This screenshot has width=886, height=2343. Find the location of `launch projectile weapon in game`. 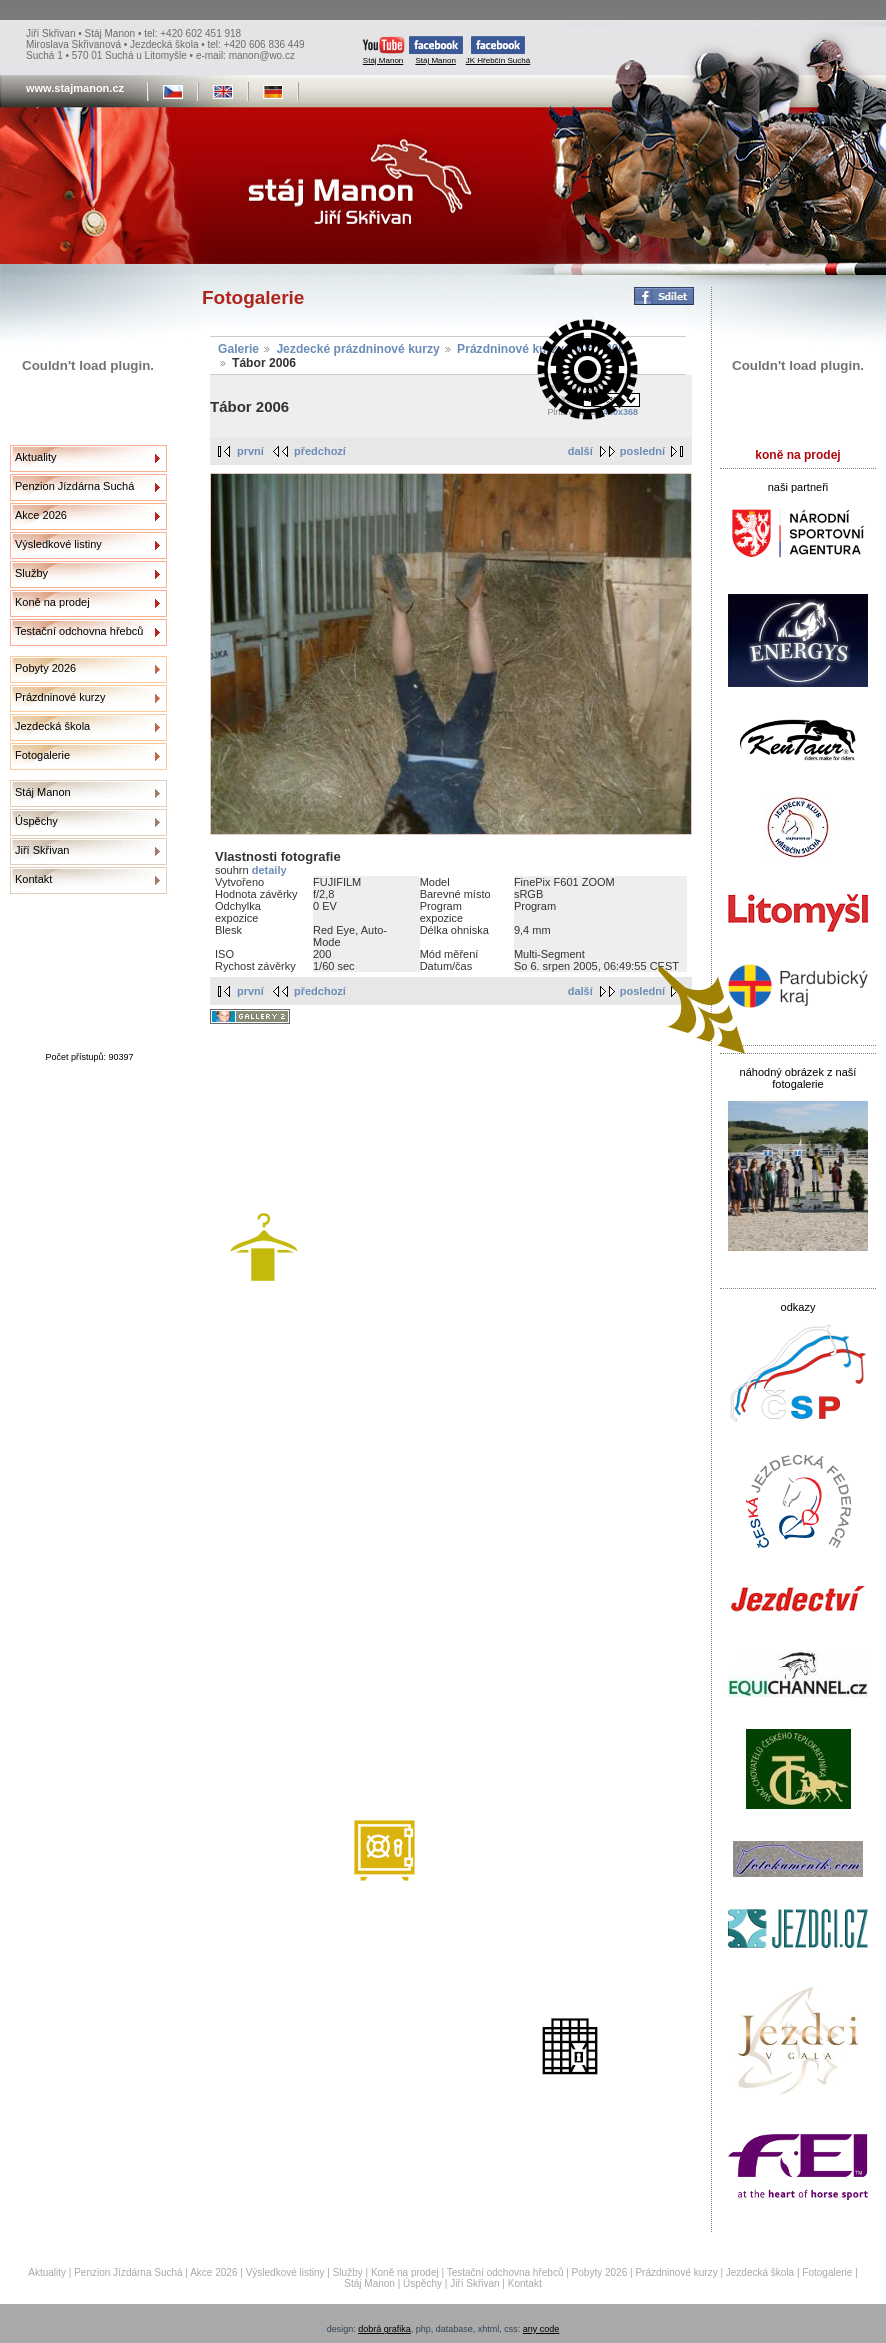

launch projectile weapon in game is located at coordinates (702, 1011).